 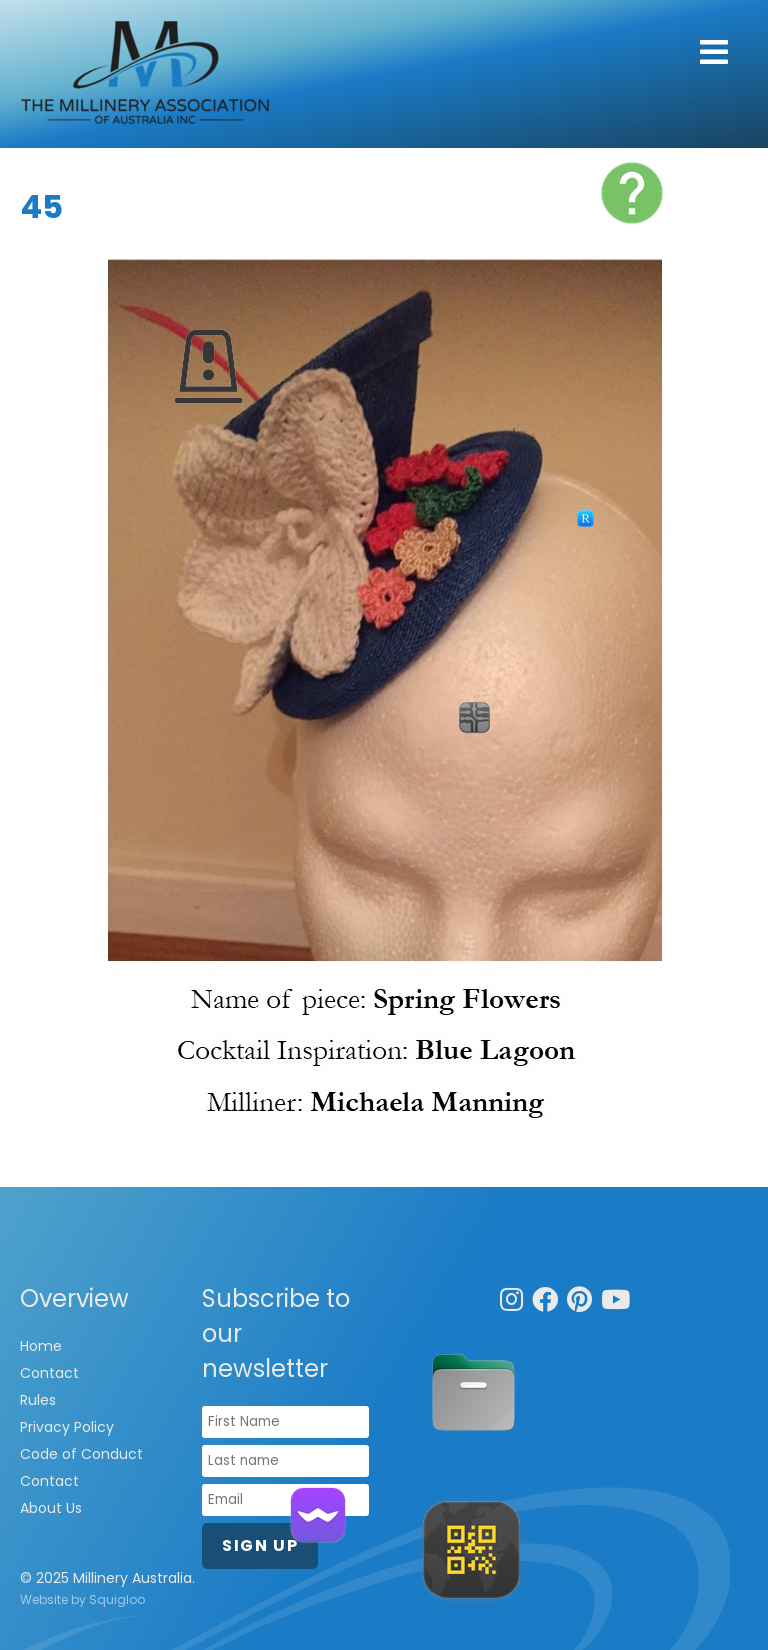 What do you see at coordinates (632, 193) in the screenshot?
I see `indicates unknown or unrecognized file status` at bounding box center [632, 193].